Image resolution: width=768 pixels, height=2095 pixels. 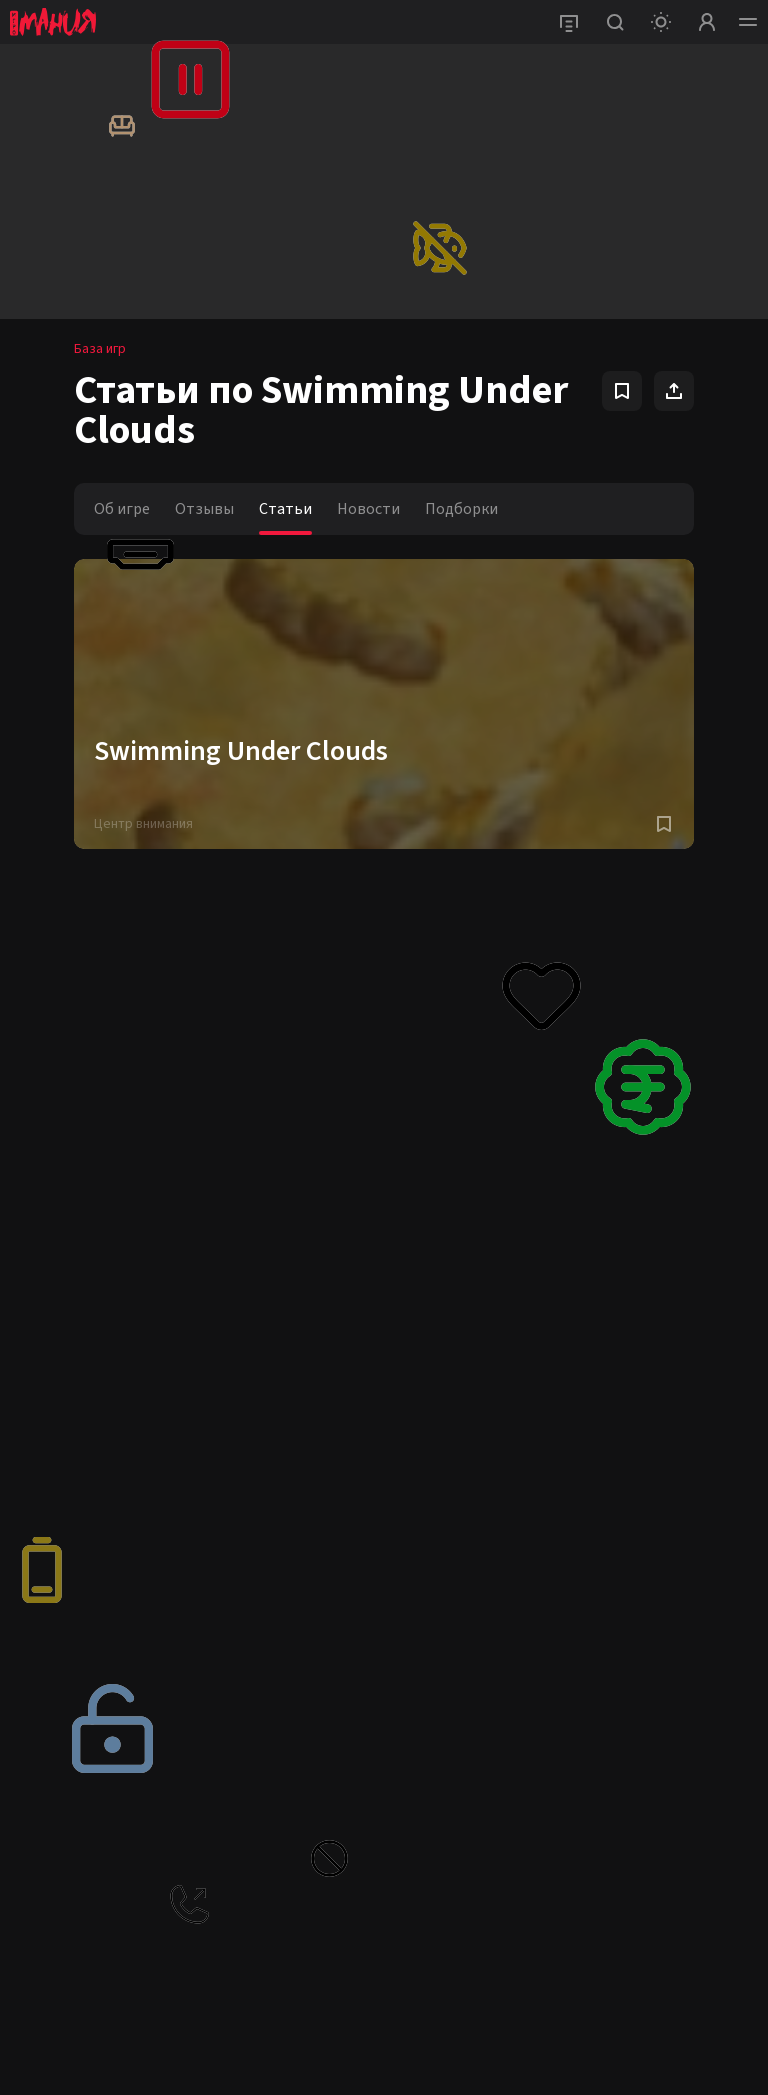 I want to click on browse furniture or home decor items, so click(x=122, y=126).